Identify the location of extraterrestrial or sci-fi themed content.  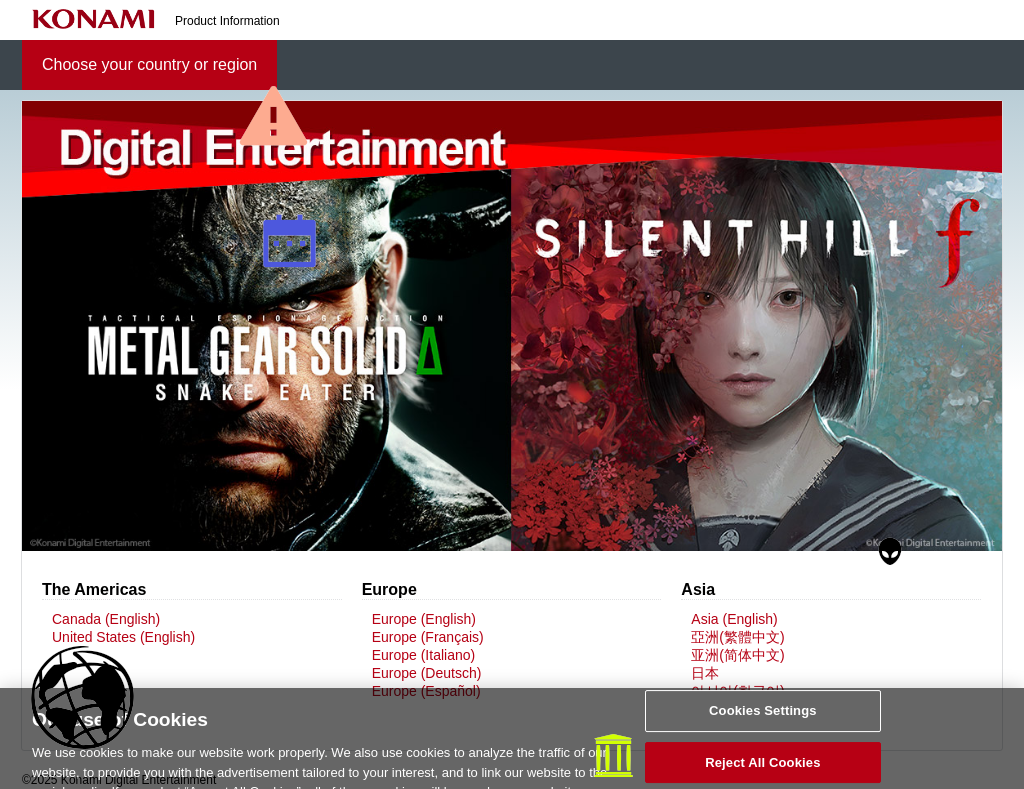
(890, 551).